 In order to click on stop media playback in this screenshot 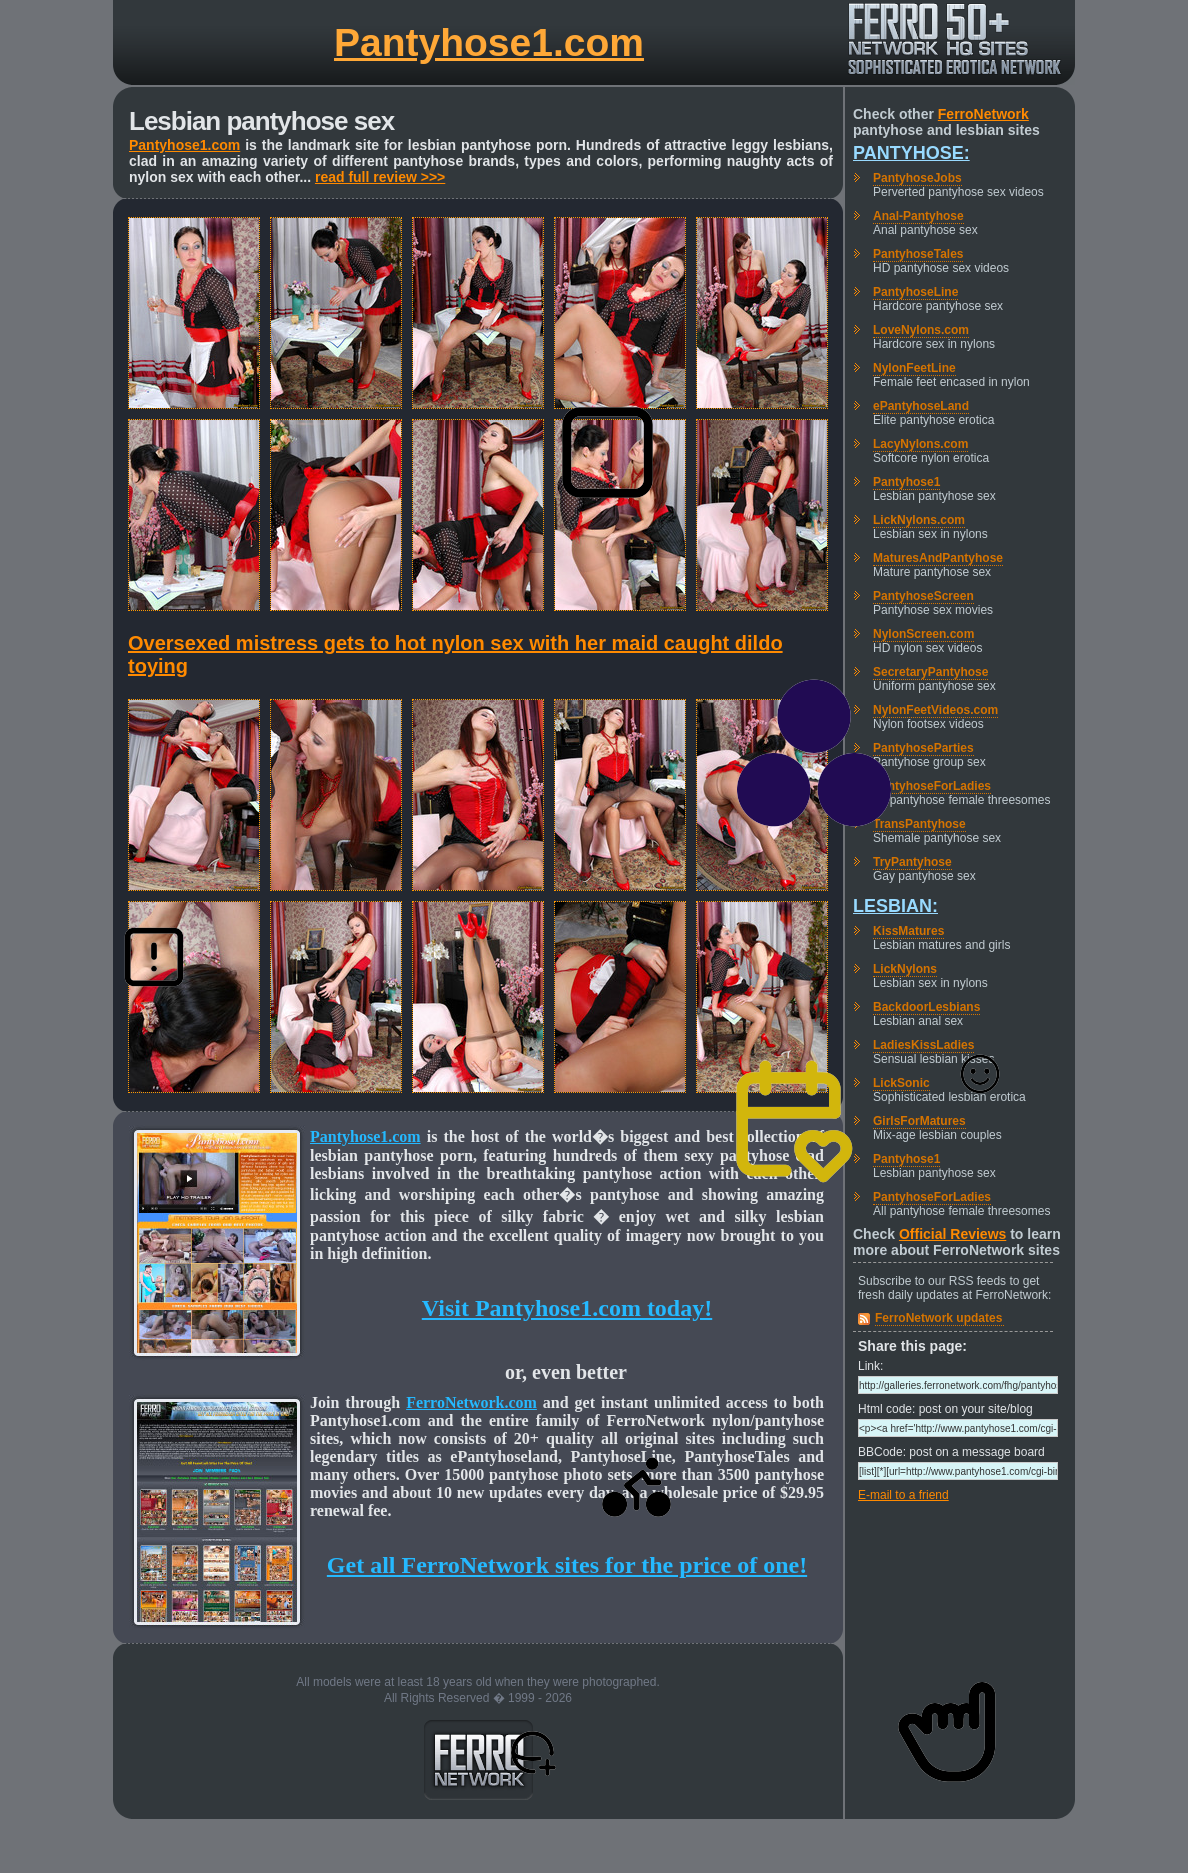, I will do `click(607, 452)`.